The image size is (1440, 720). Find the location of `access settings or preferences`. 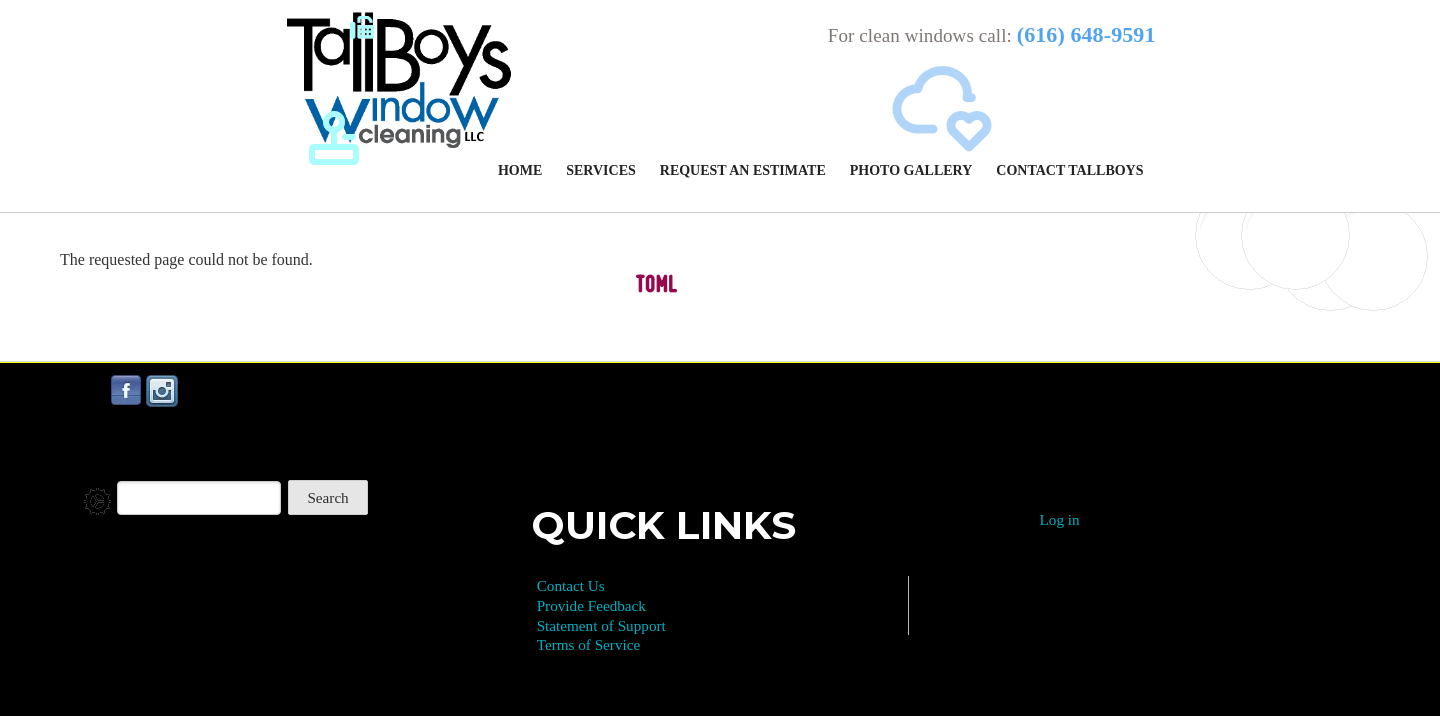

access settings or preferences is located at coordinates (97, 501).